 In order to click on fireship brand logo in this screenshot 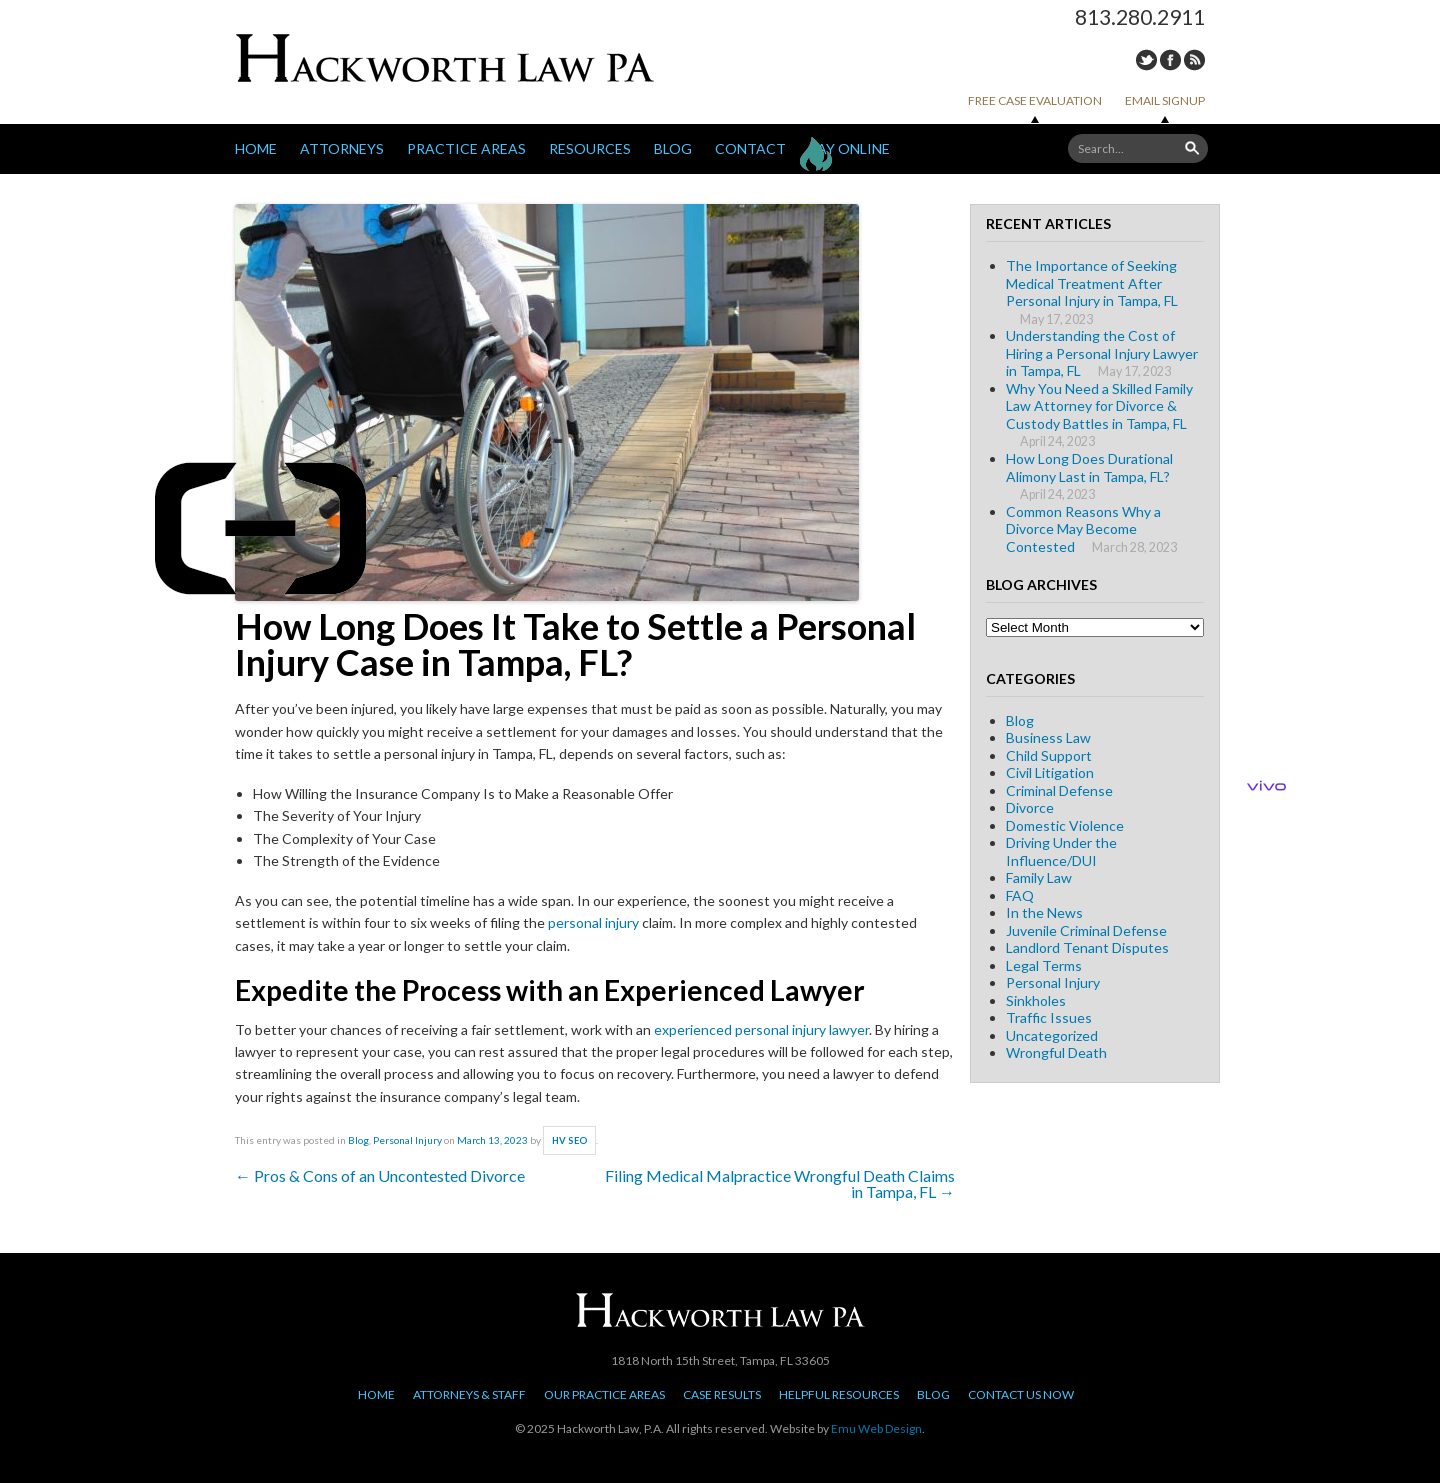, I will do `click(816, 154)`.